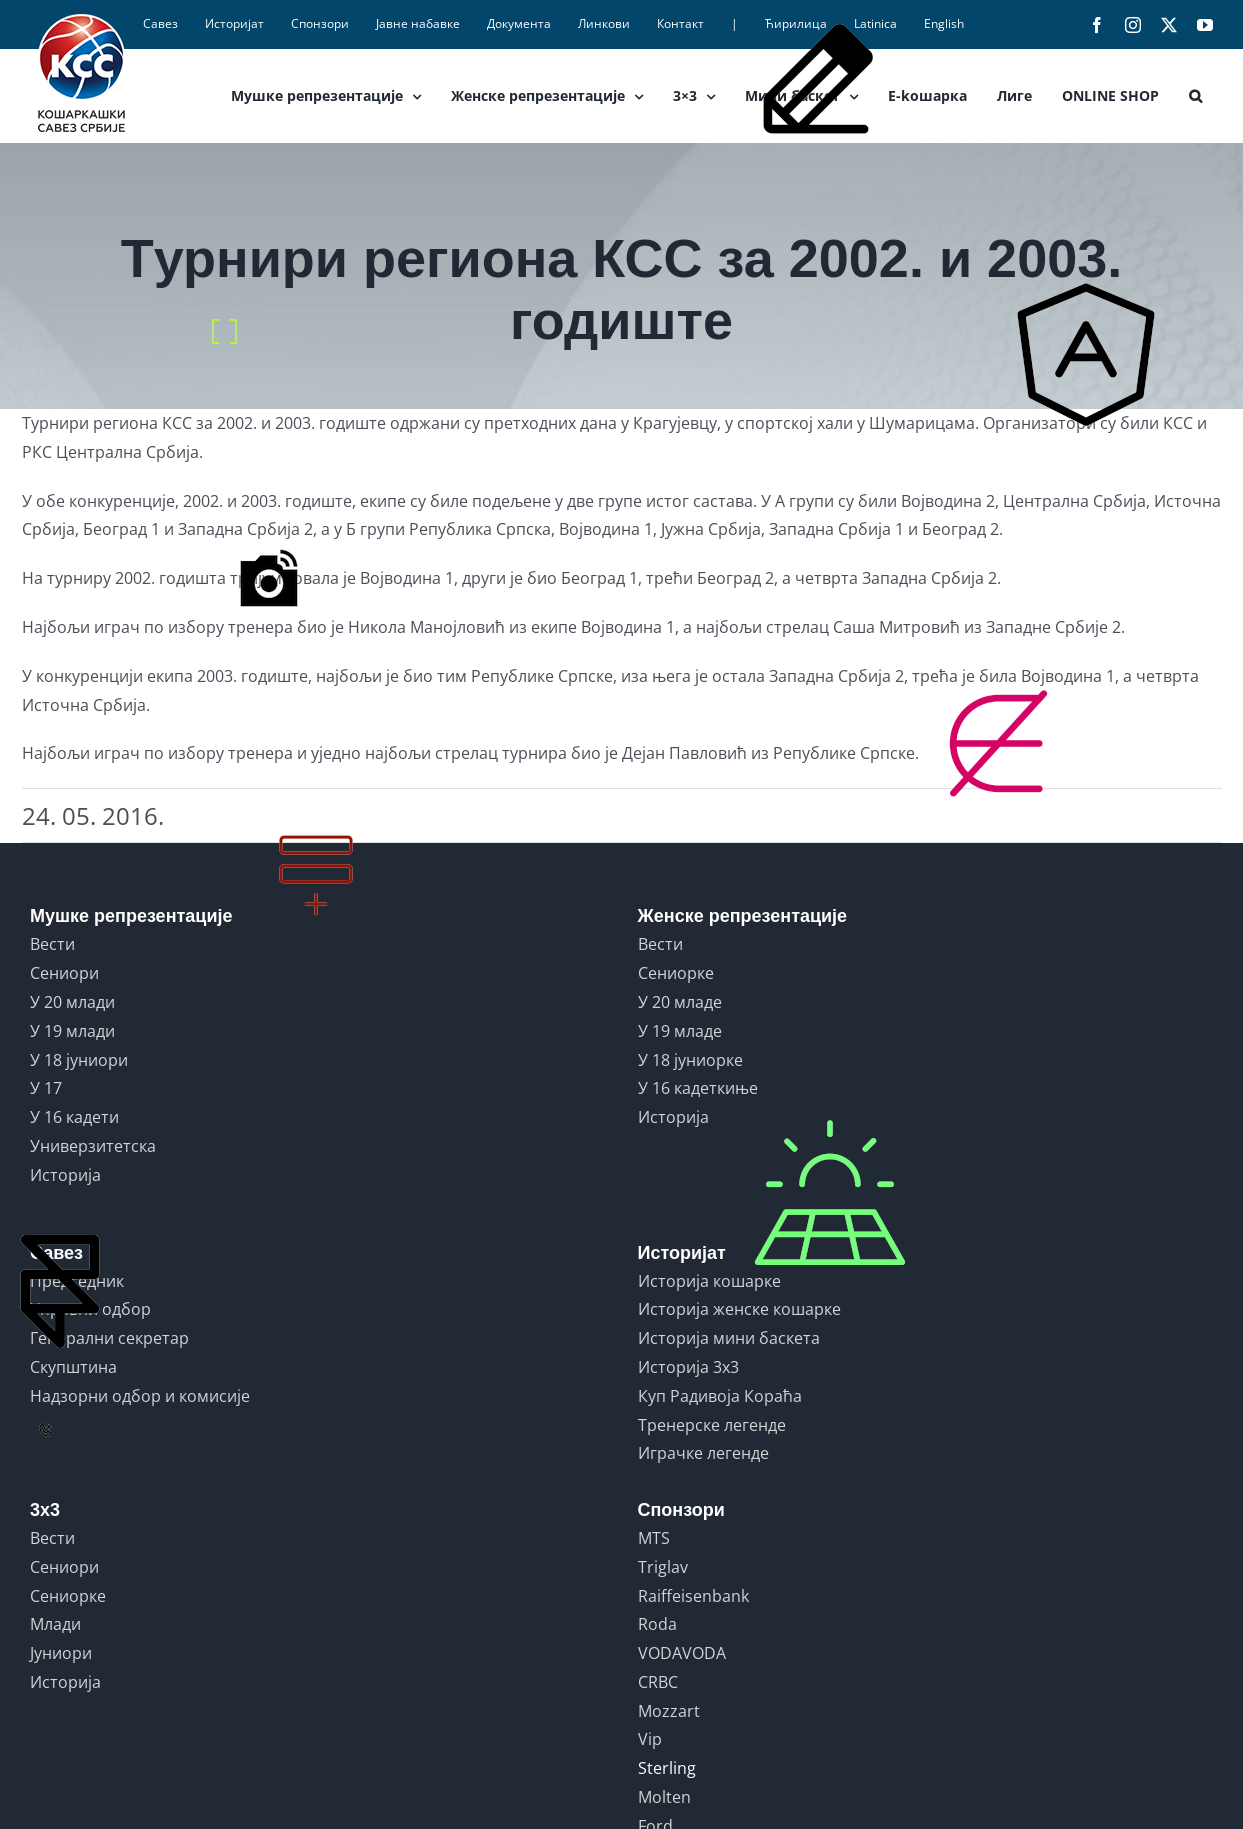  I want to click on add a new contact, so click(46, 1430).